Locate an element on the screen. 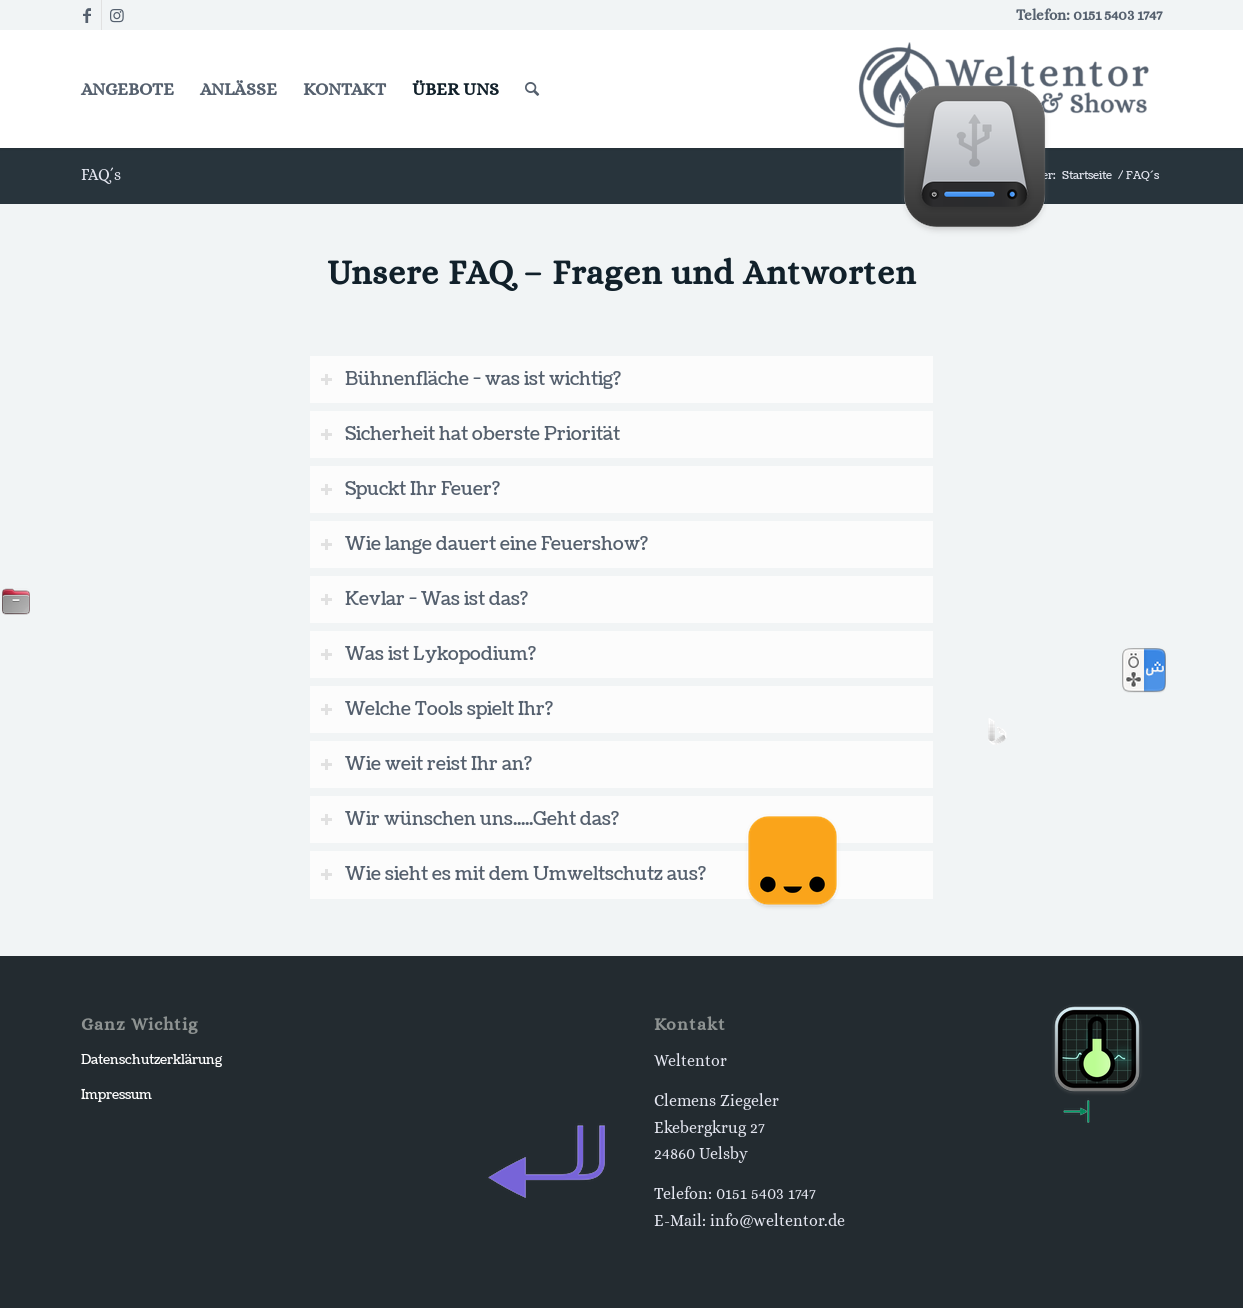  go to the last item or page is located at coordinates (1076, 1111).